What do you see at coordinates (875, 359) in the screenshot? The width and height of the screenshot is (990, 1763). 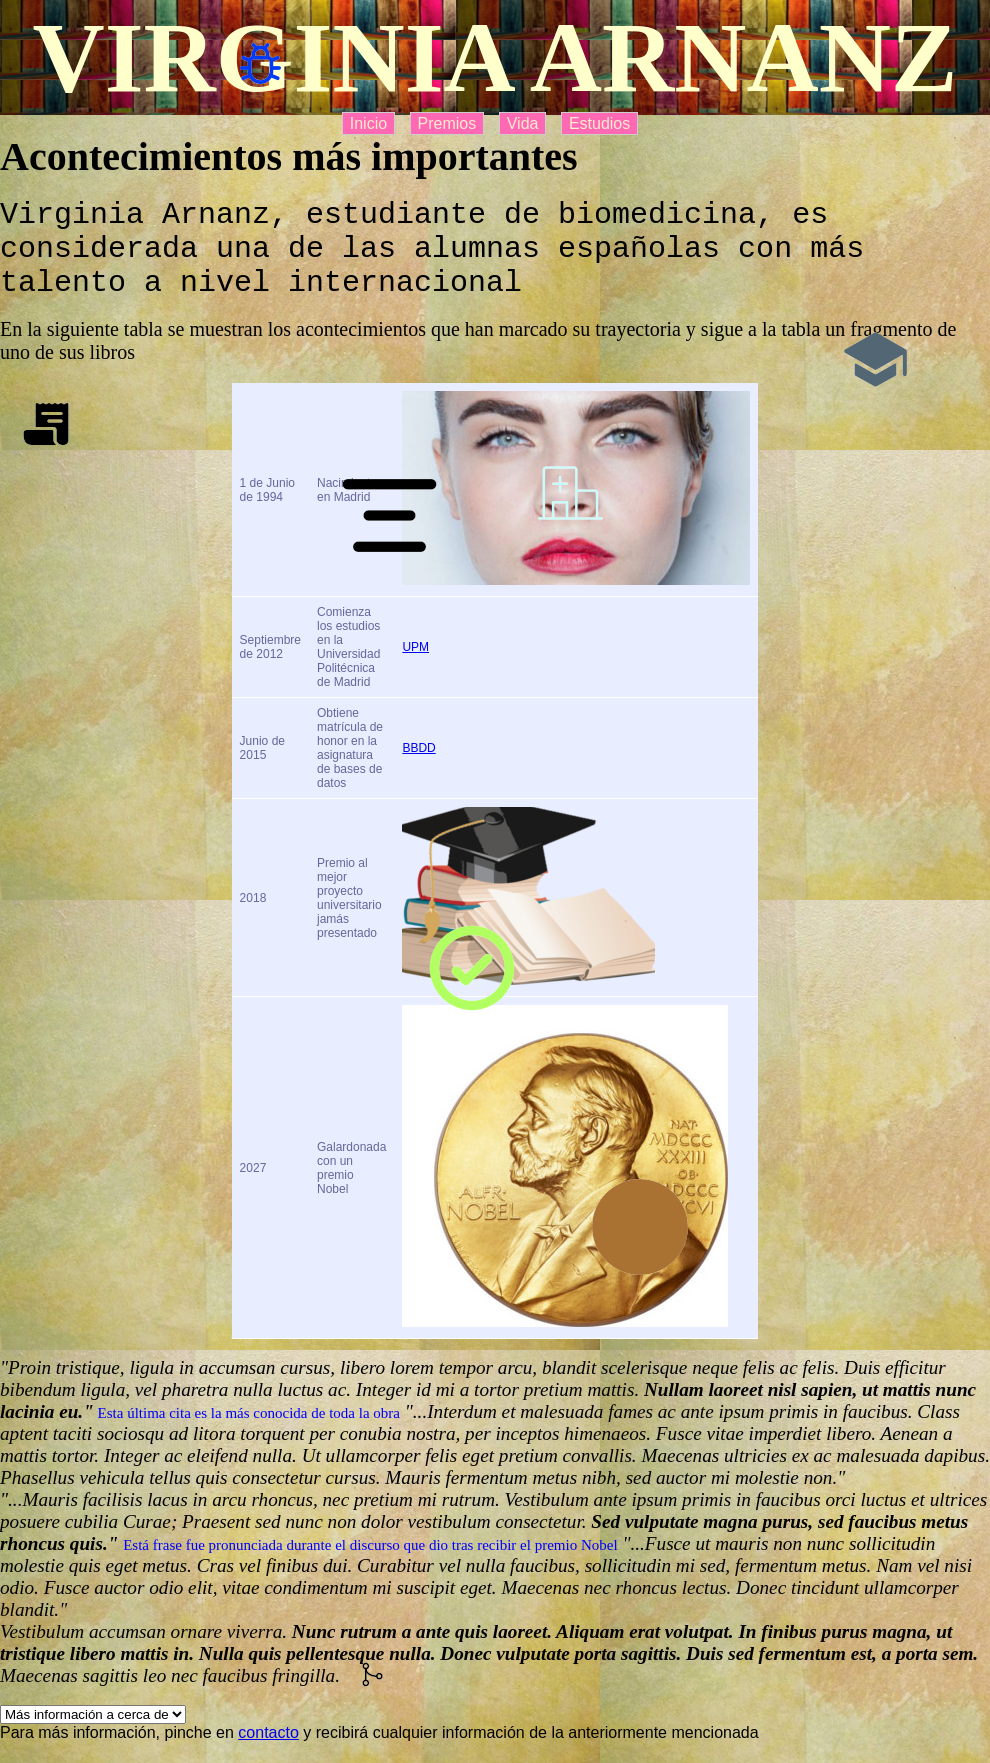 I see `access education or learning features` at bounding box center [875, 359].